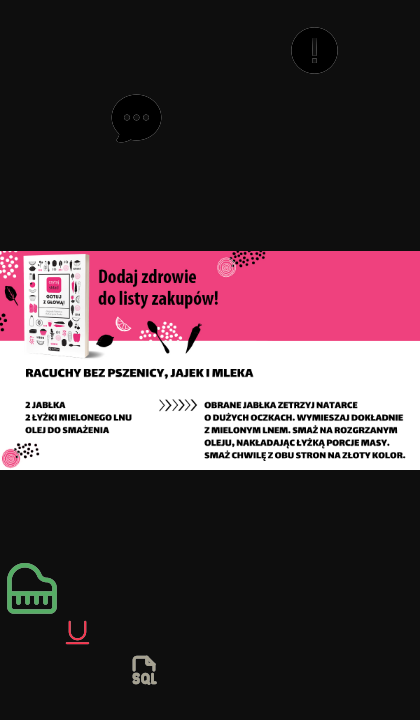  Describe the element at coordinates (314, 50) in the screenshot. I see `indicates a warning or error state` at that location.